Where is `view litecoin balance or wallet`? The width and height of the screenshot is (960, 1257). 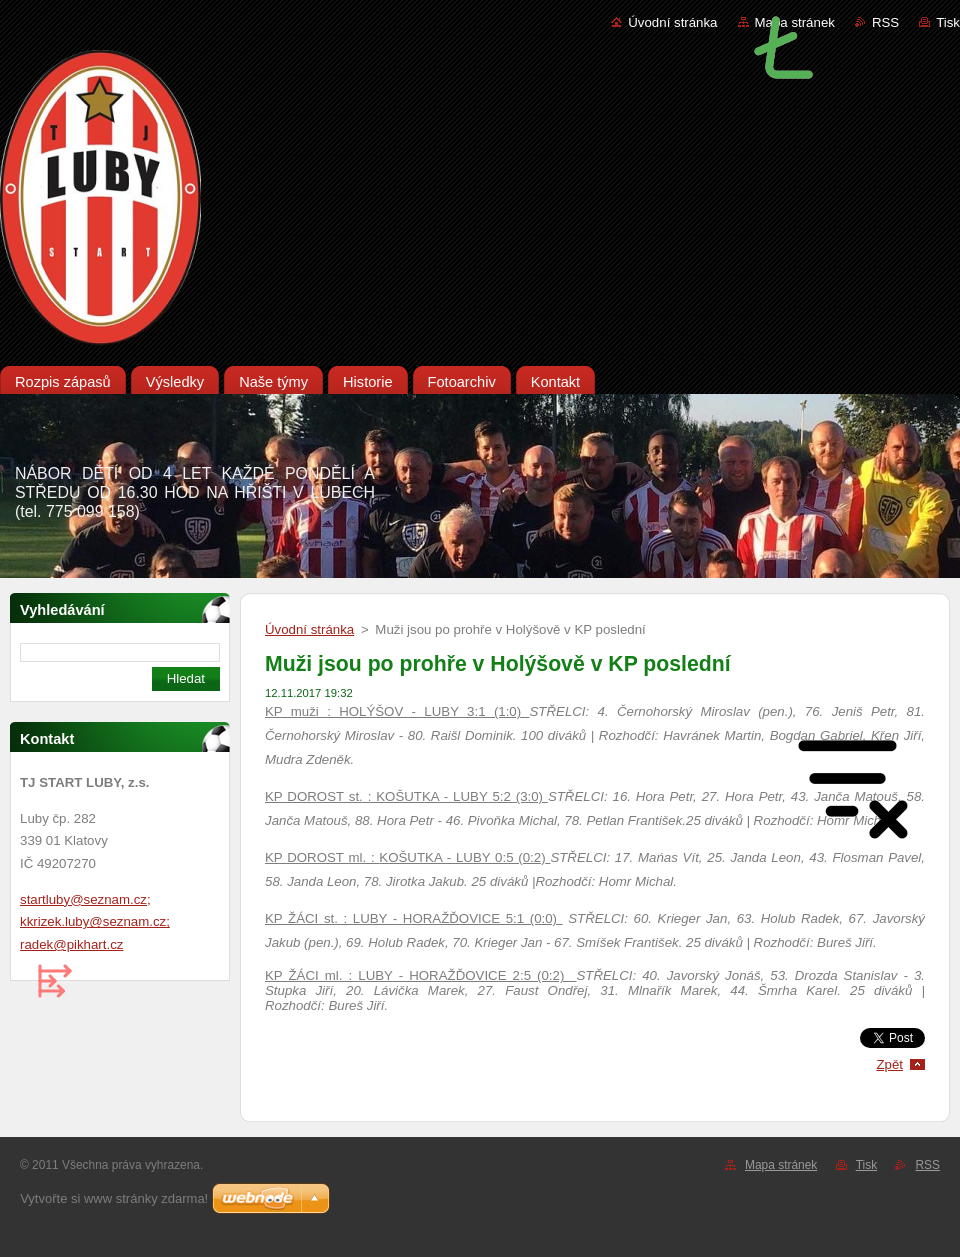
view litecoin balance or wallet is located at coordinates (785, 47).